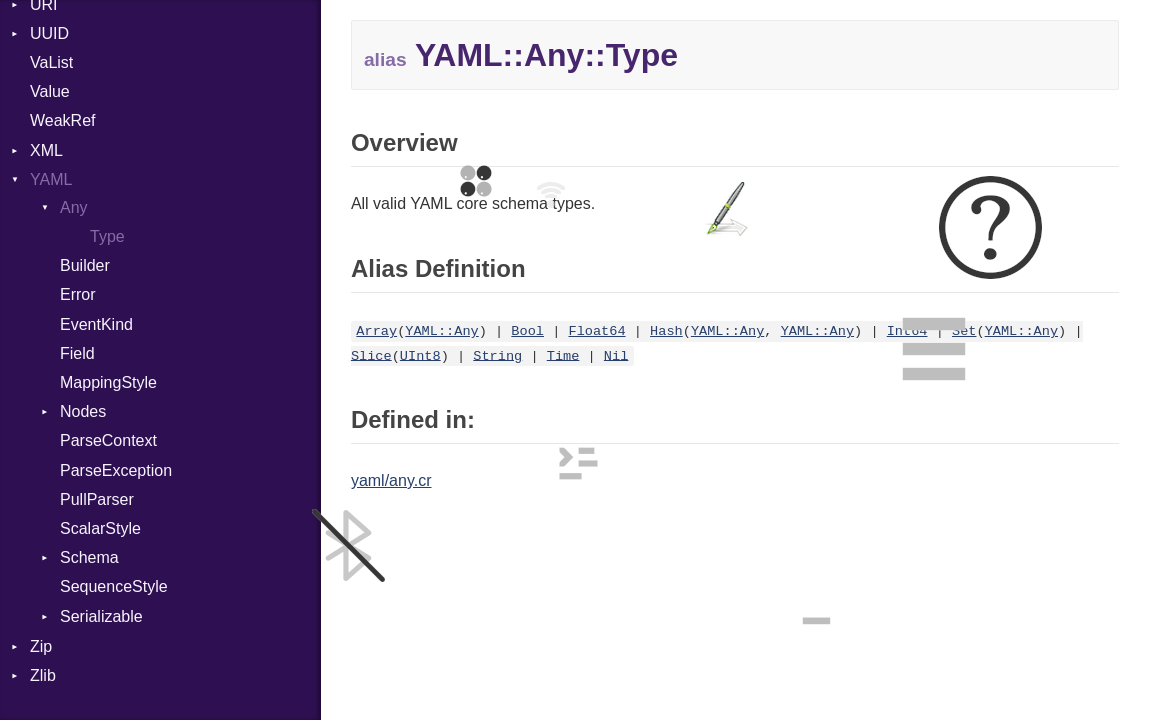 The height and width of the screenshot is (720, 1149). Describe the element at coordinates (551, 194) in the screenshot. I see `indicates no wireless signal available` at that location.